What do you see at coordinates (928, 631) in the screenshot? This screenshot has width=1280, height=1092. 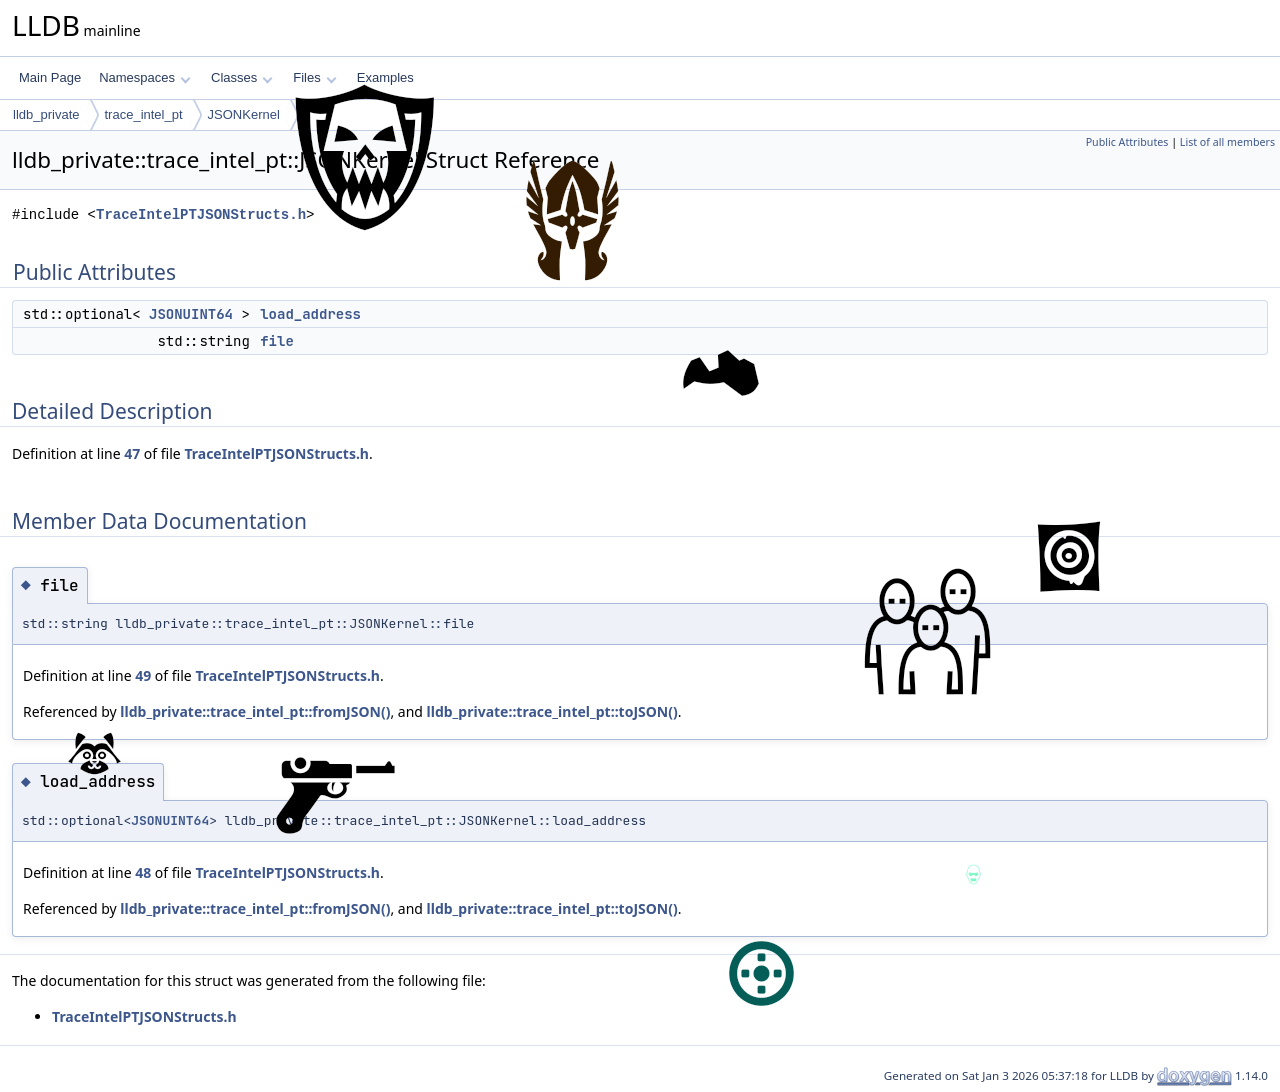 I see `view your squad or team members` at bounding box center [928, 631].